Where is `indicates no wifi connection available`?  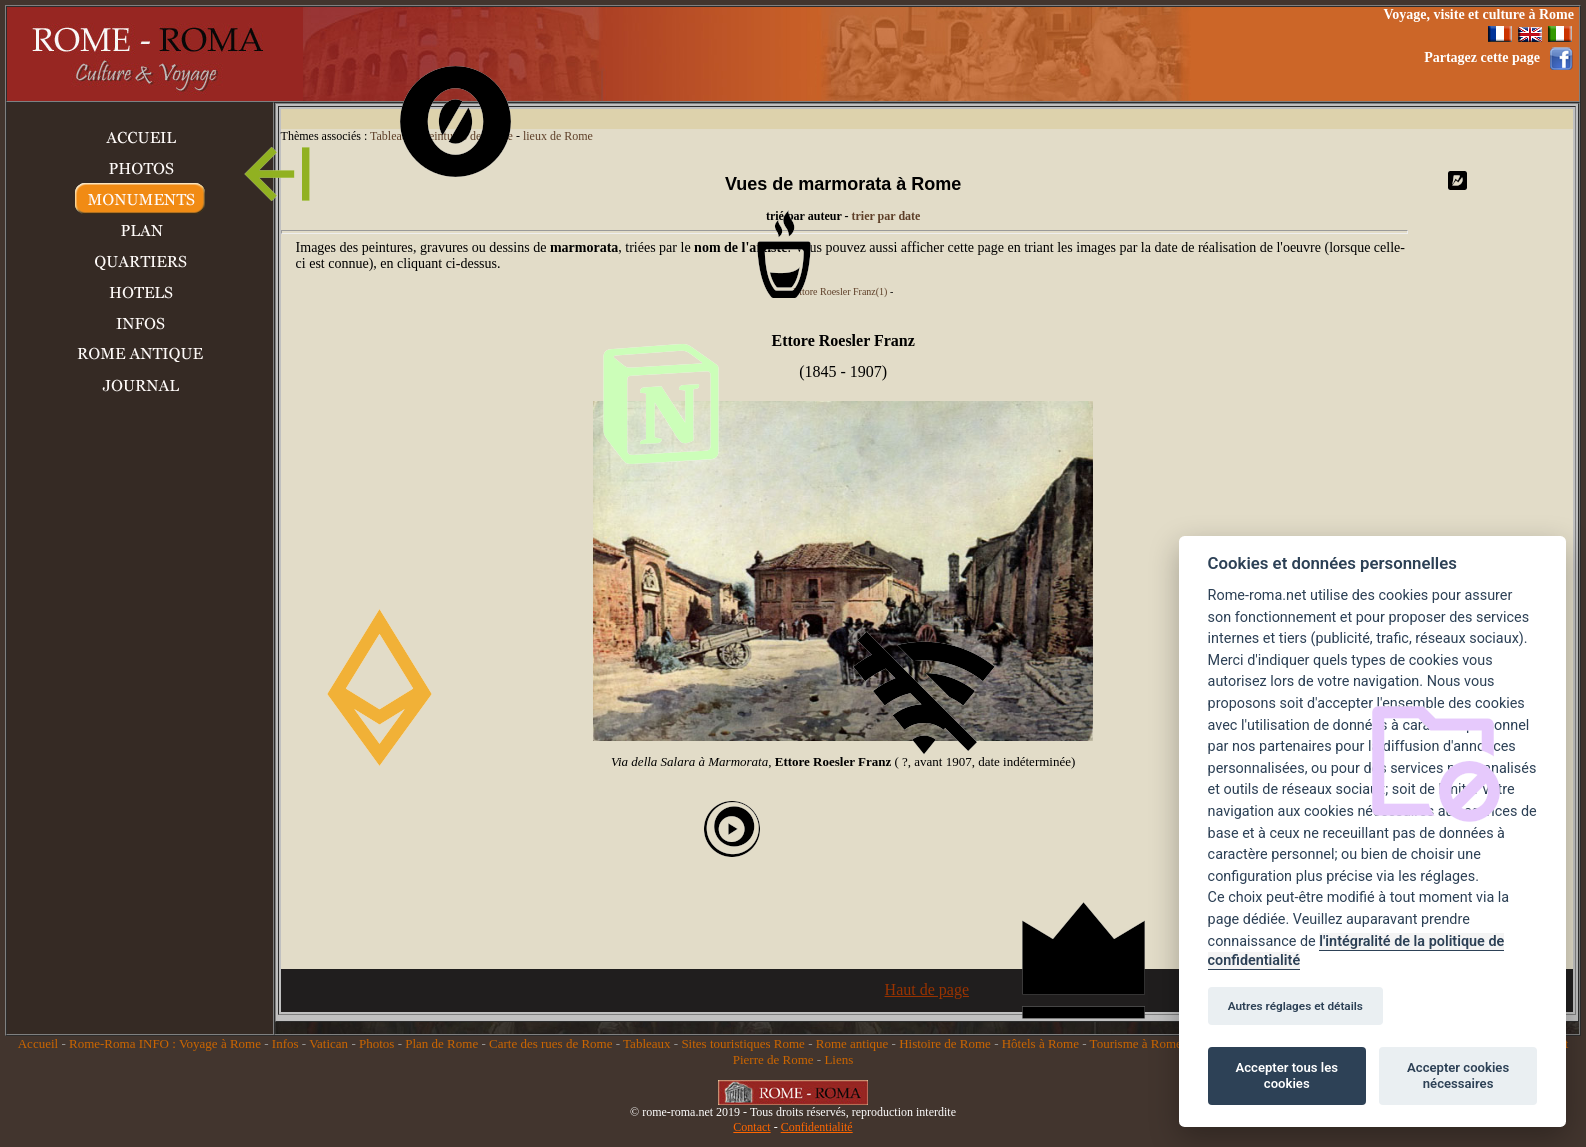
indicates no wifi connection available is located at coordinates (924, 698).